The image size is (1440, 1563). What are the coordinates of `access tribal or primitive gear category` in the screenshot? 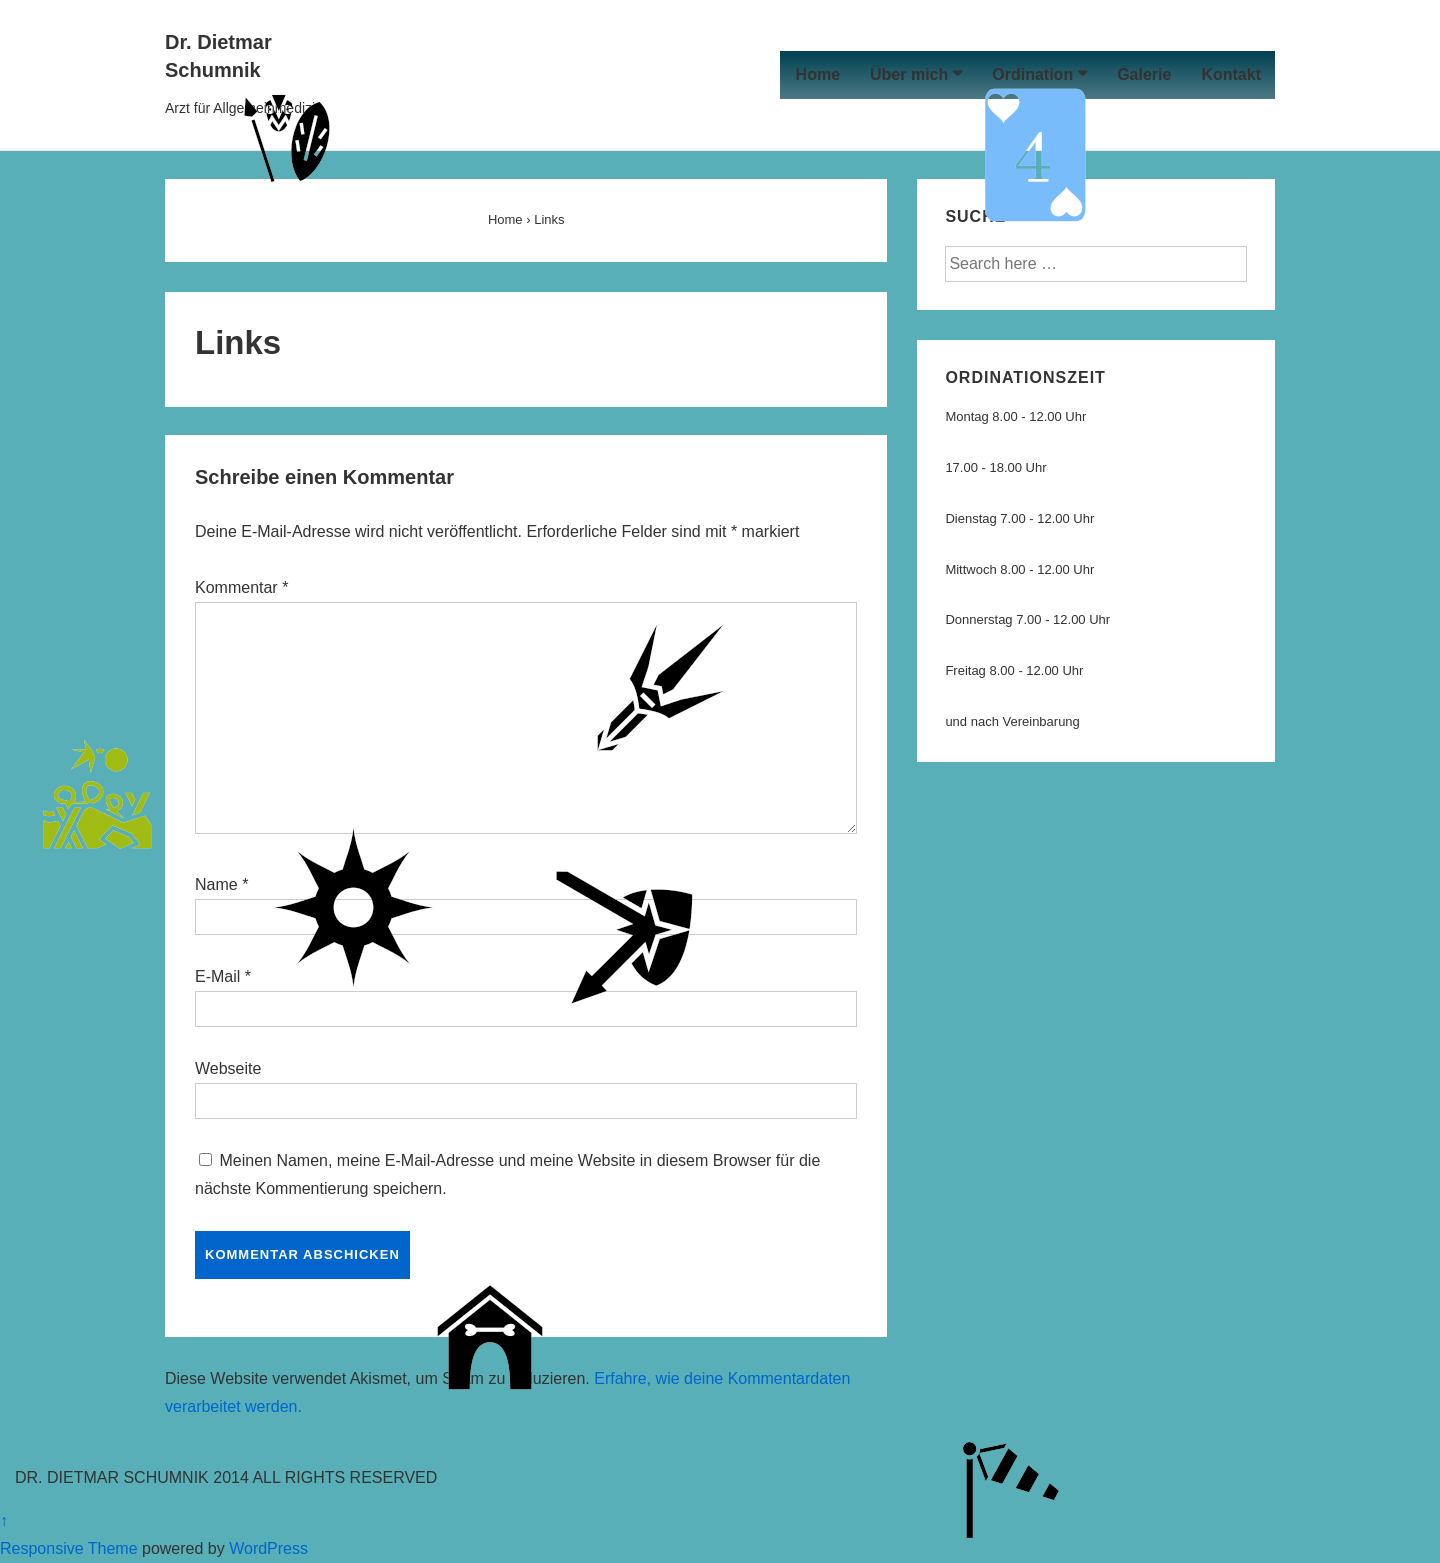 It's located at (287, 138).